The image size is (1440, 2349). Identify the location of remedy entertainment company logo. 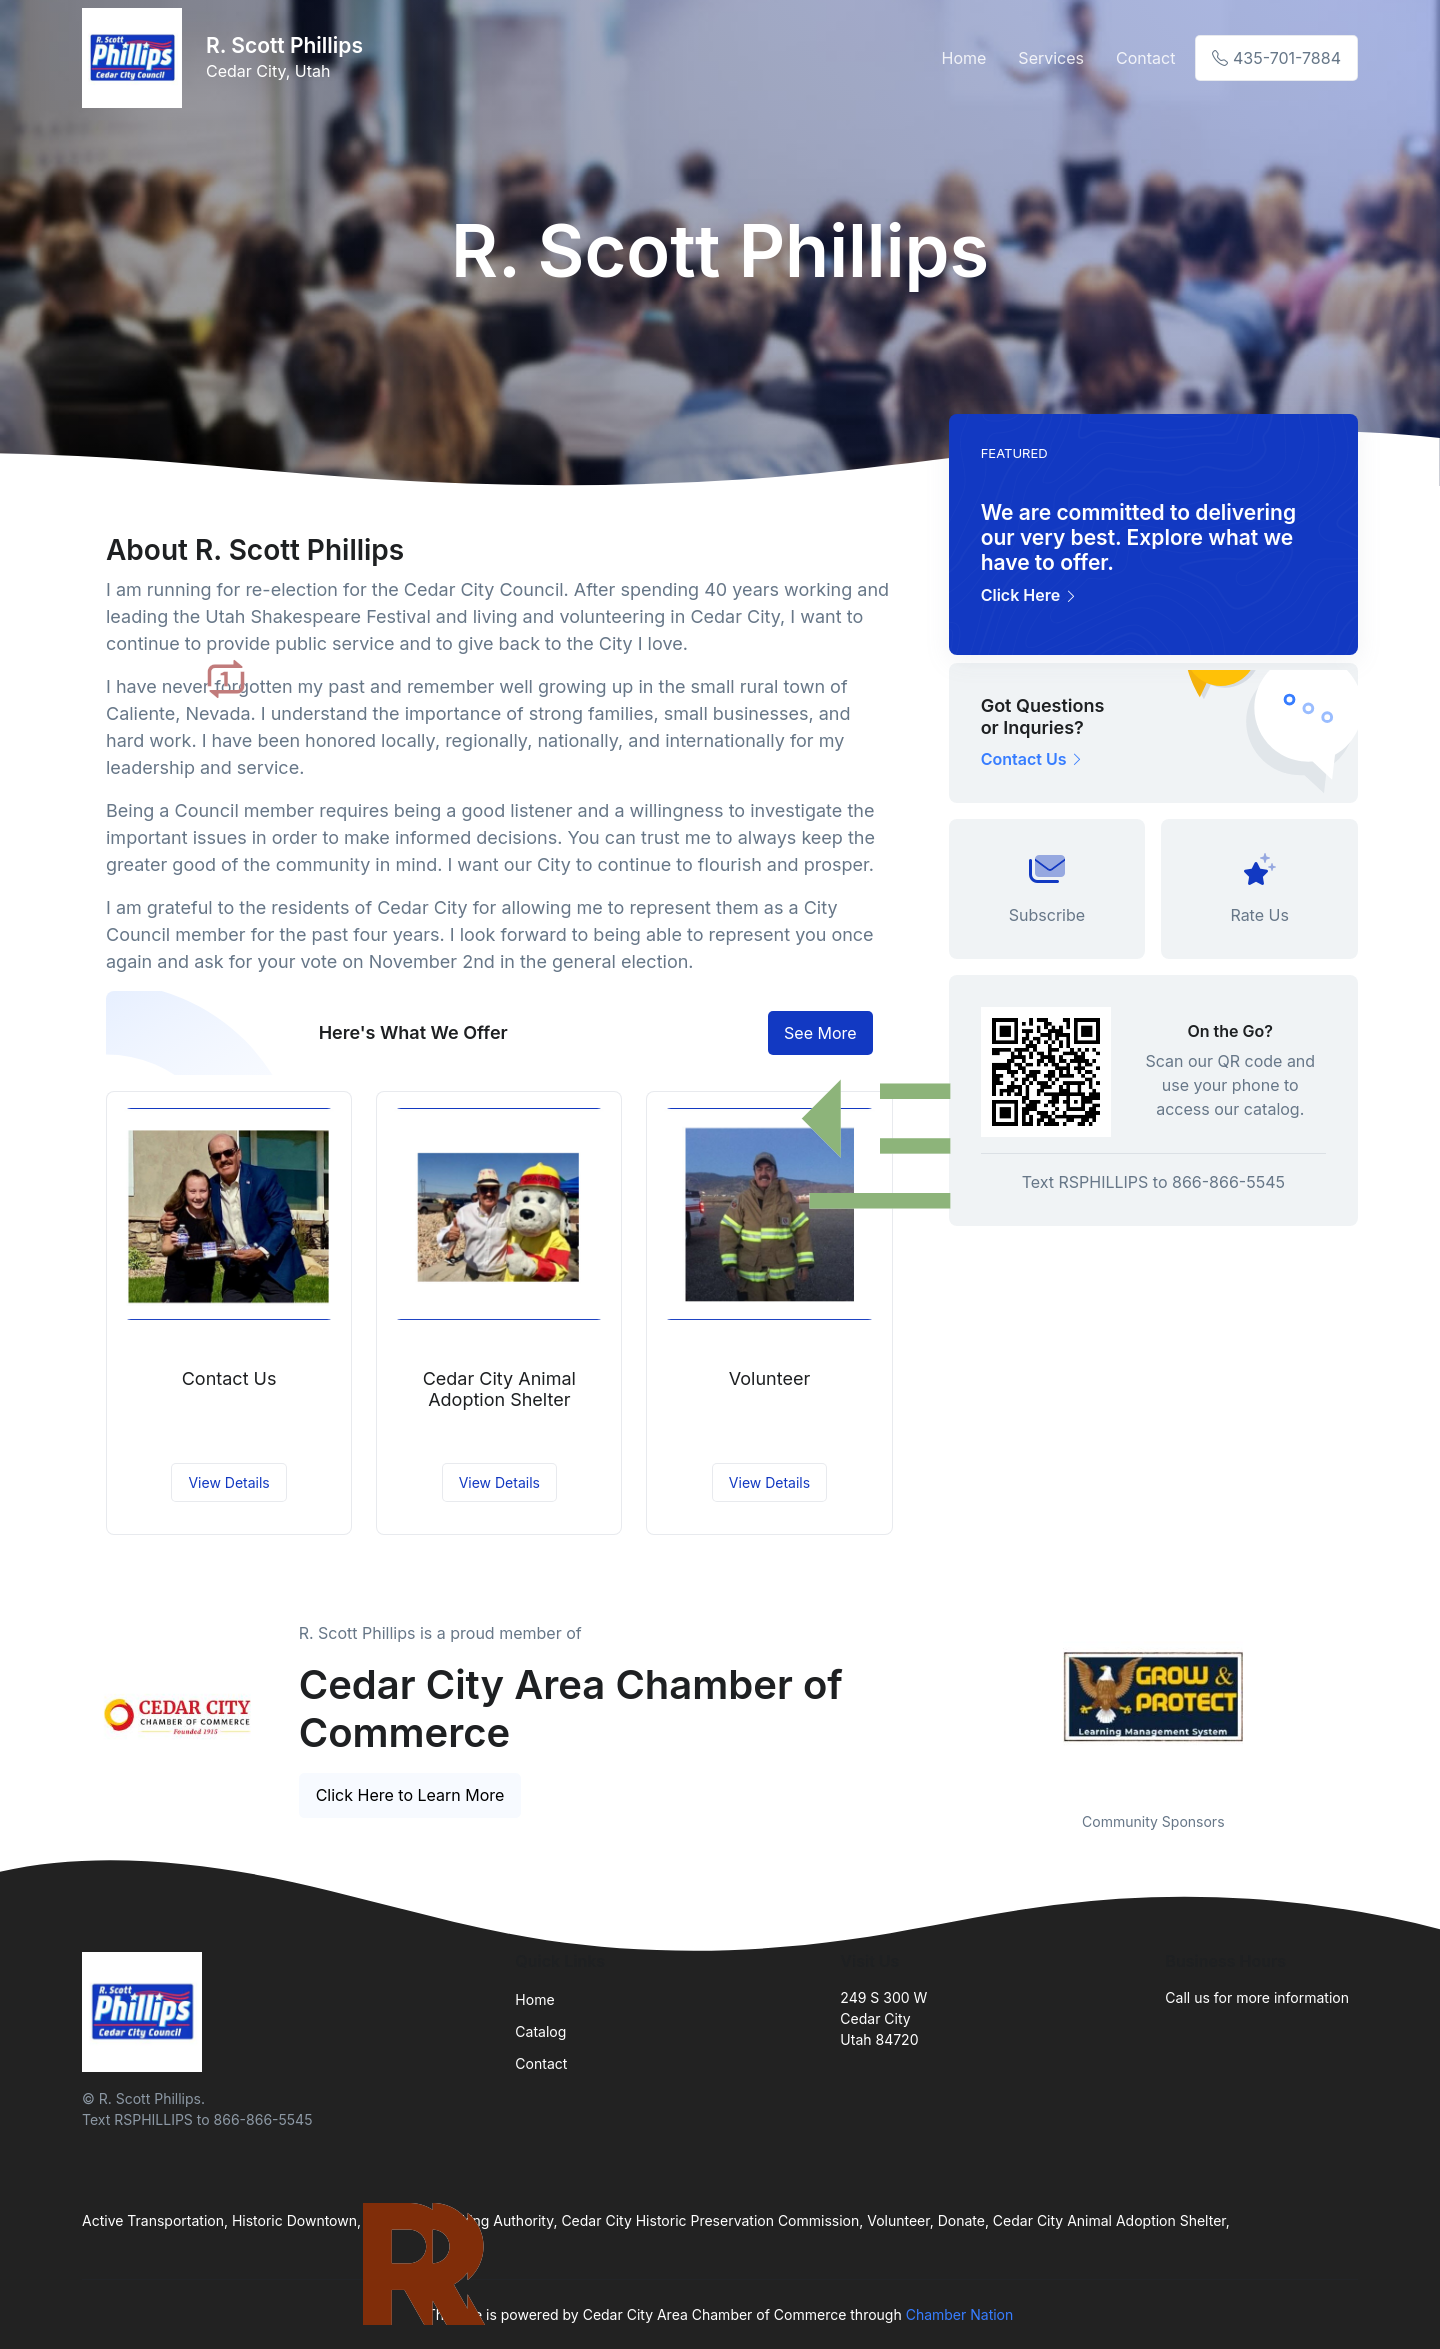
(424, 2264).